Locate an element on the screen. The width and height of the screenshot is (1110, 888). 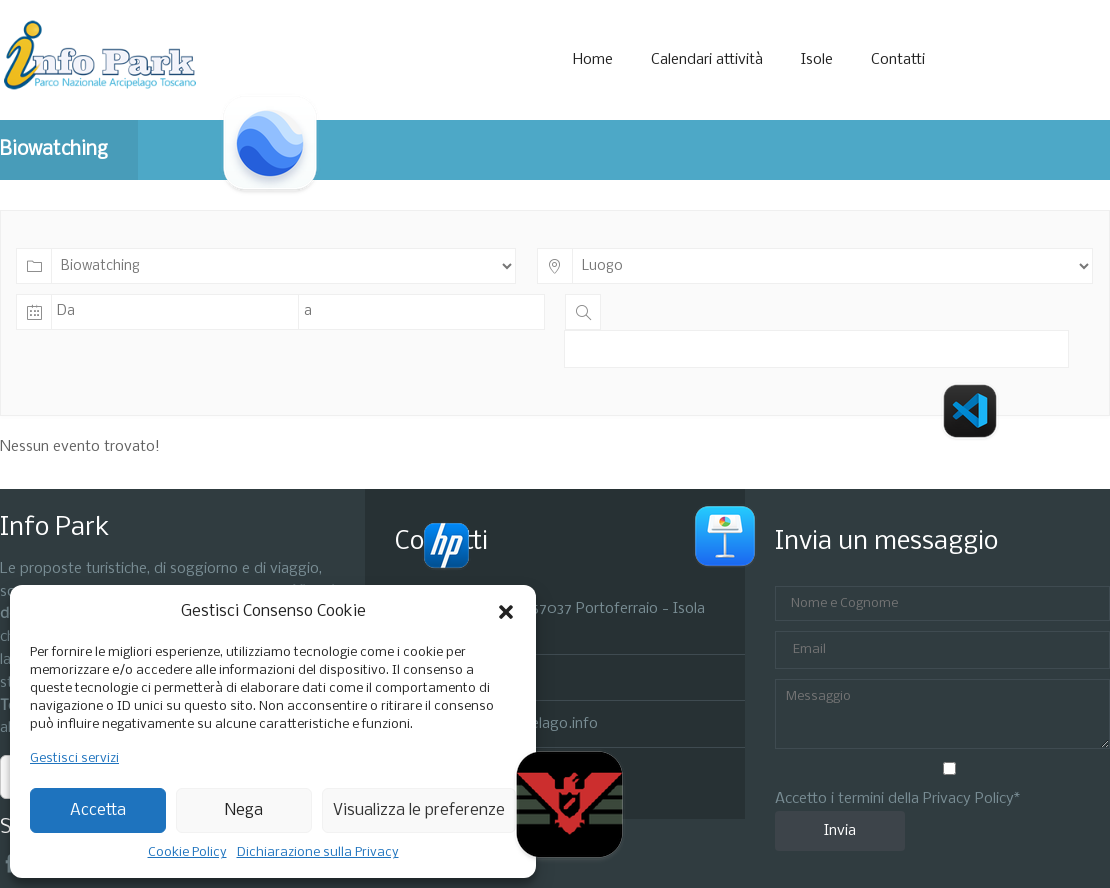
open Apple Keynote presentation app is located at coordinates (725, 536).